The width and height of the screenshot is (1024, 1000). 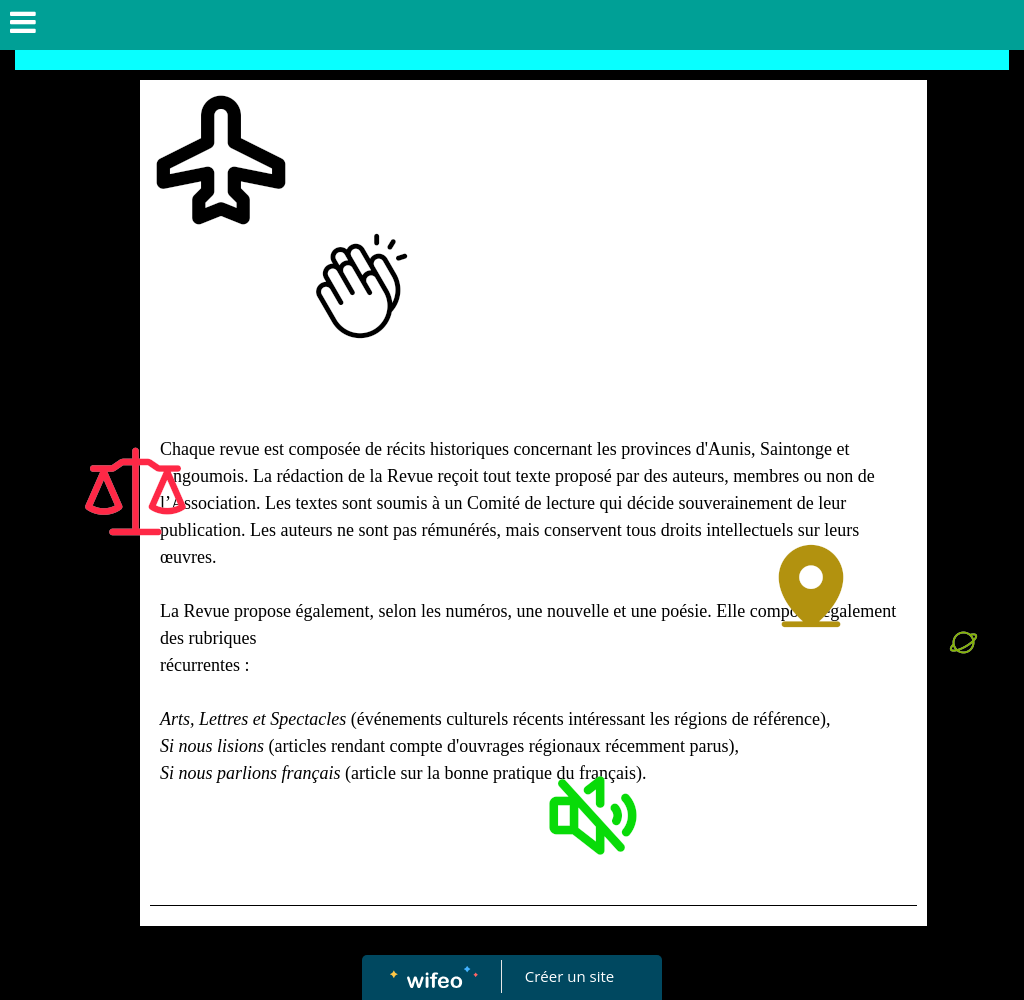 I want to click on mute audio or sound, so click(x=591, y=815).